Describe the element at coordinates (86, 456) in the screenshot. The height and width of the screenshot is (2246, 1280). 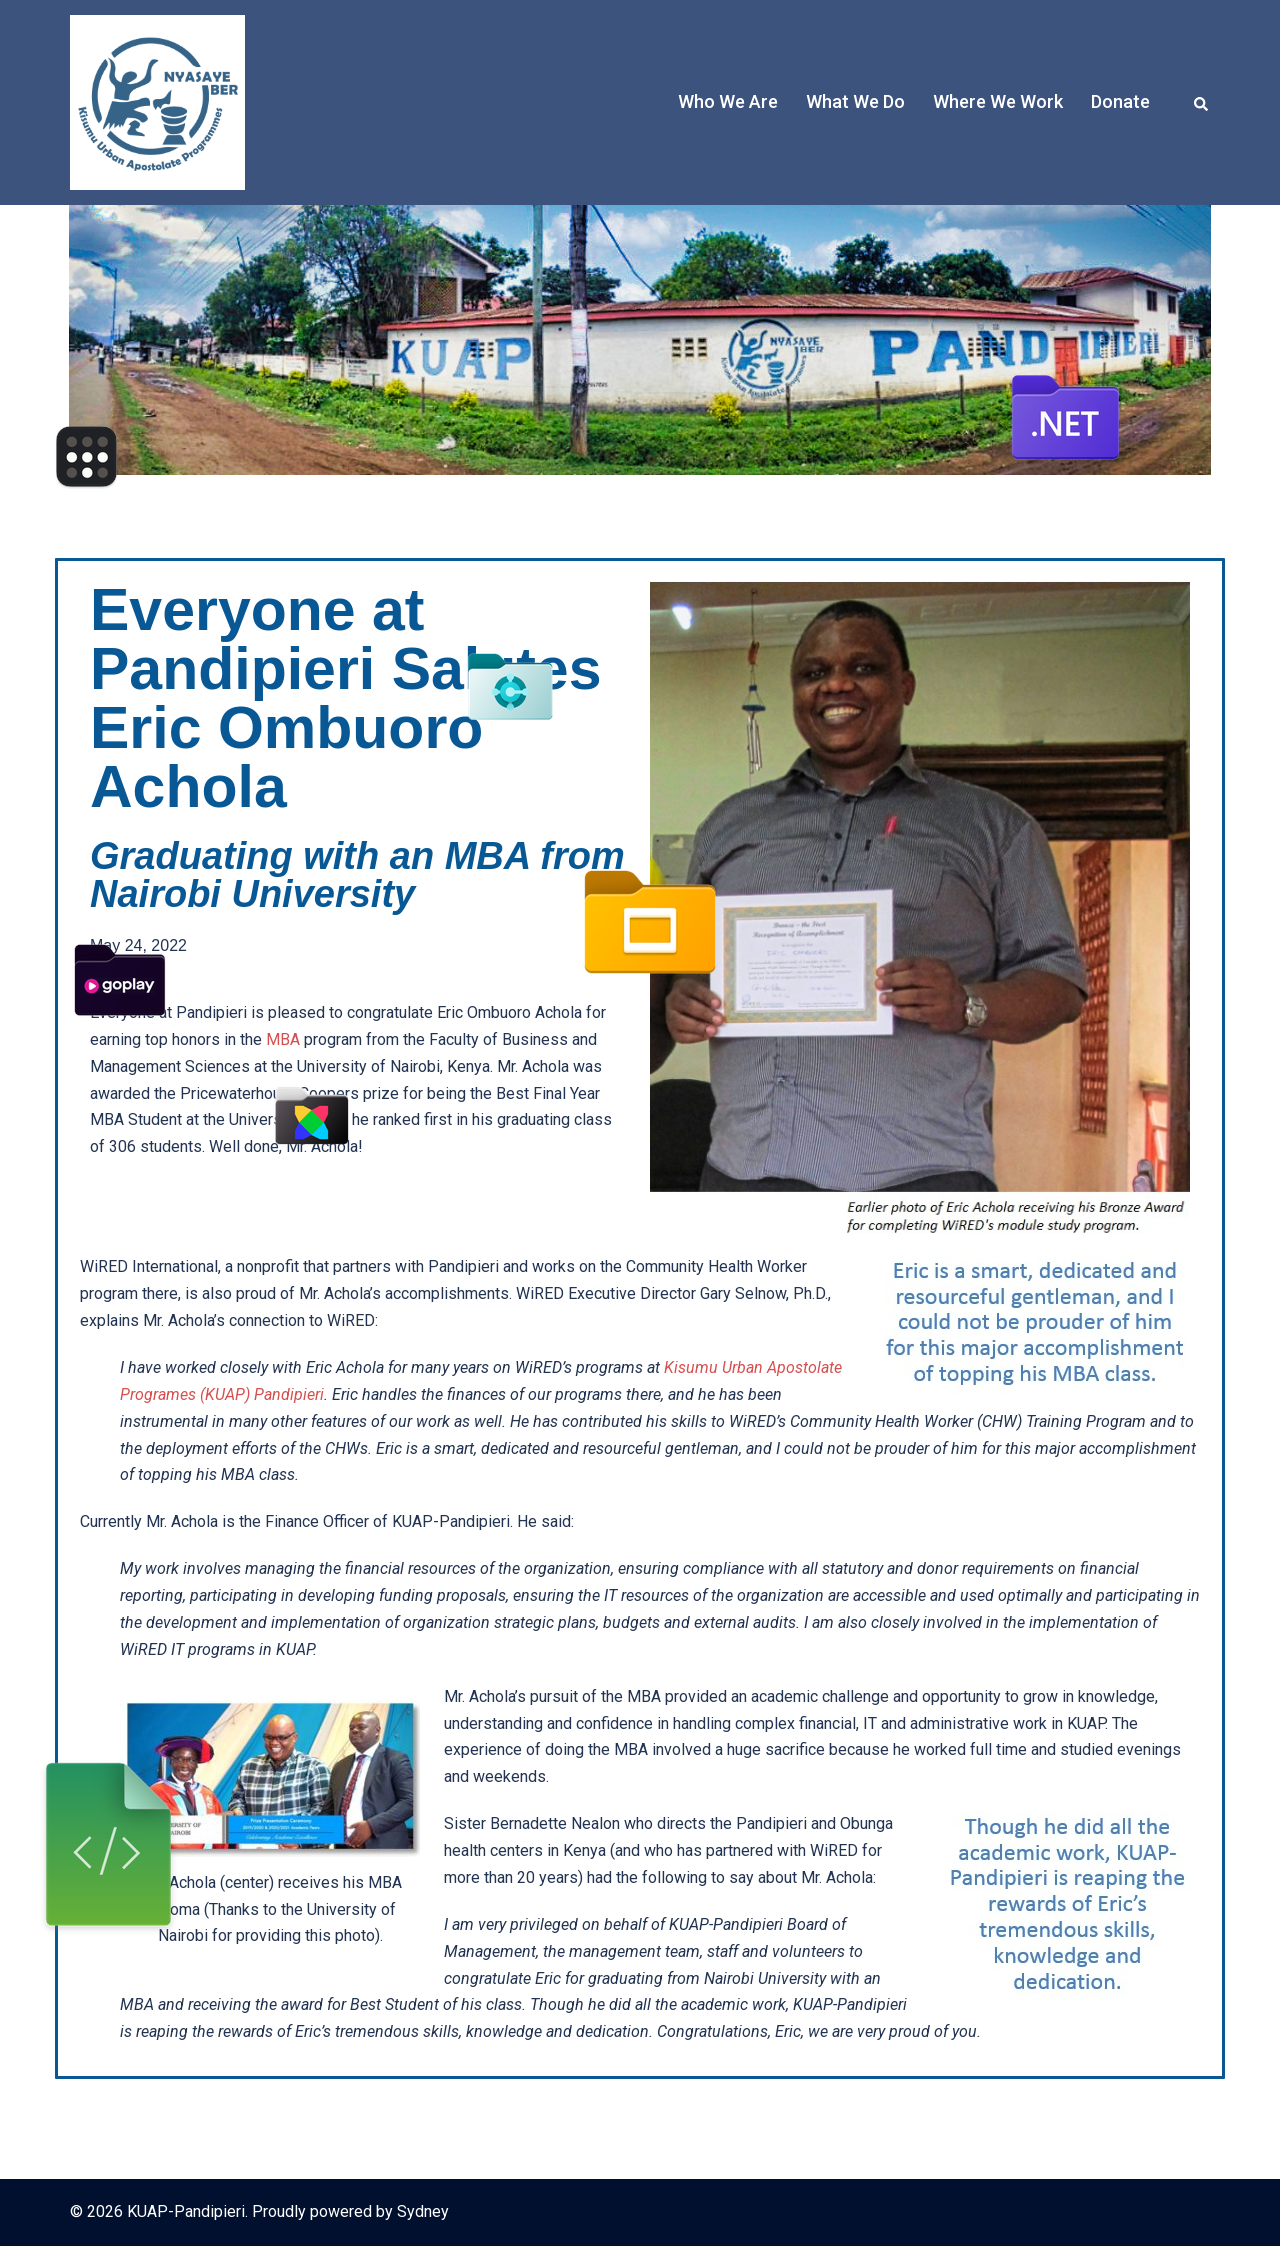
I see `open Tailscale VPN settings` at that location.